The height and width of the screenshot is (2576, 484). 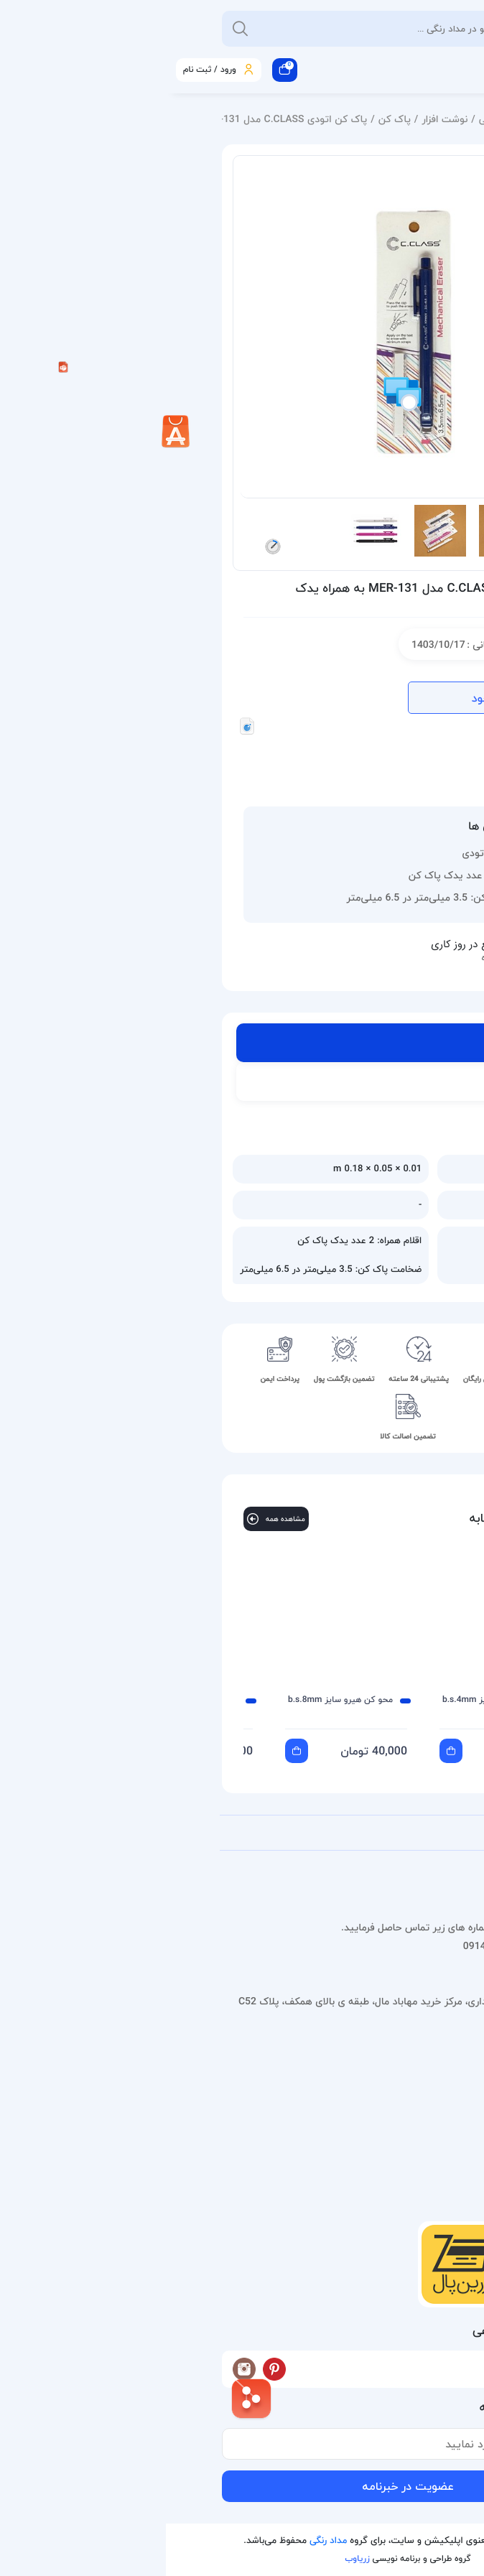 What do you see at coordinates (247, 726) in the screenshot?
I see `lua script file` at bounding box center [247, 726].